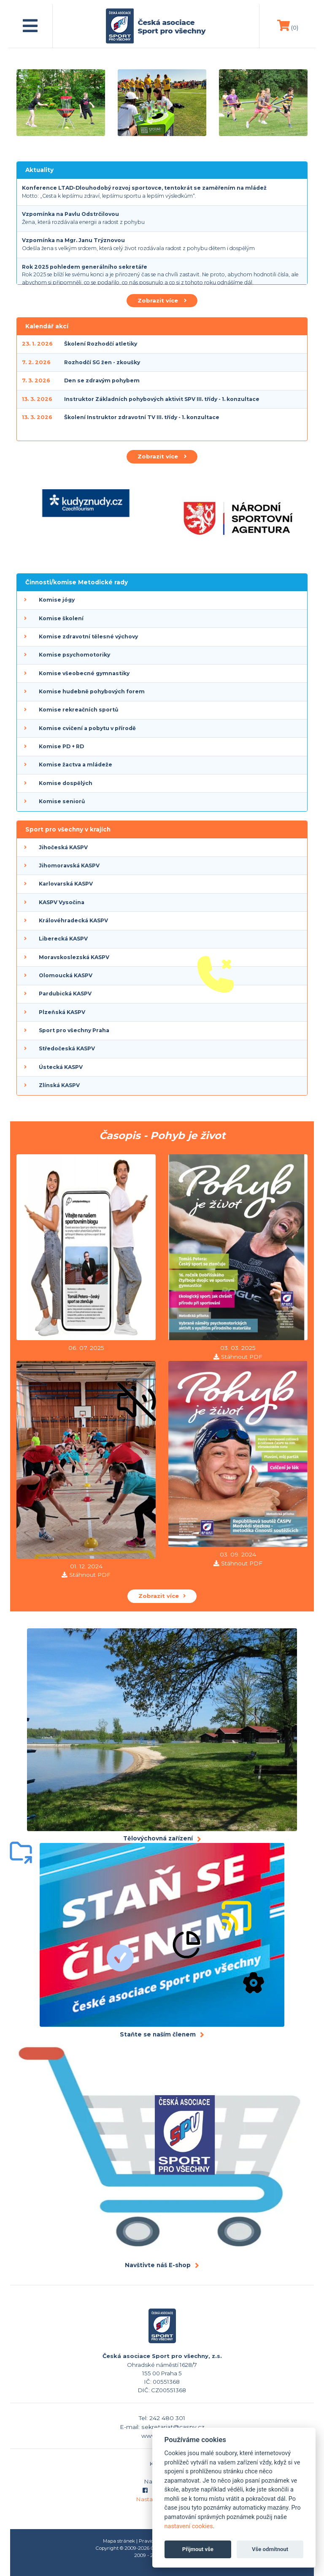 The width and height of the screenshot is (324, 2576). What do you see at coordinates (21, 1851) in the screenshot?
I see `share a folder with others` at bounding box center [21, 1851].